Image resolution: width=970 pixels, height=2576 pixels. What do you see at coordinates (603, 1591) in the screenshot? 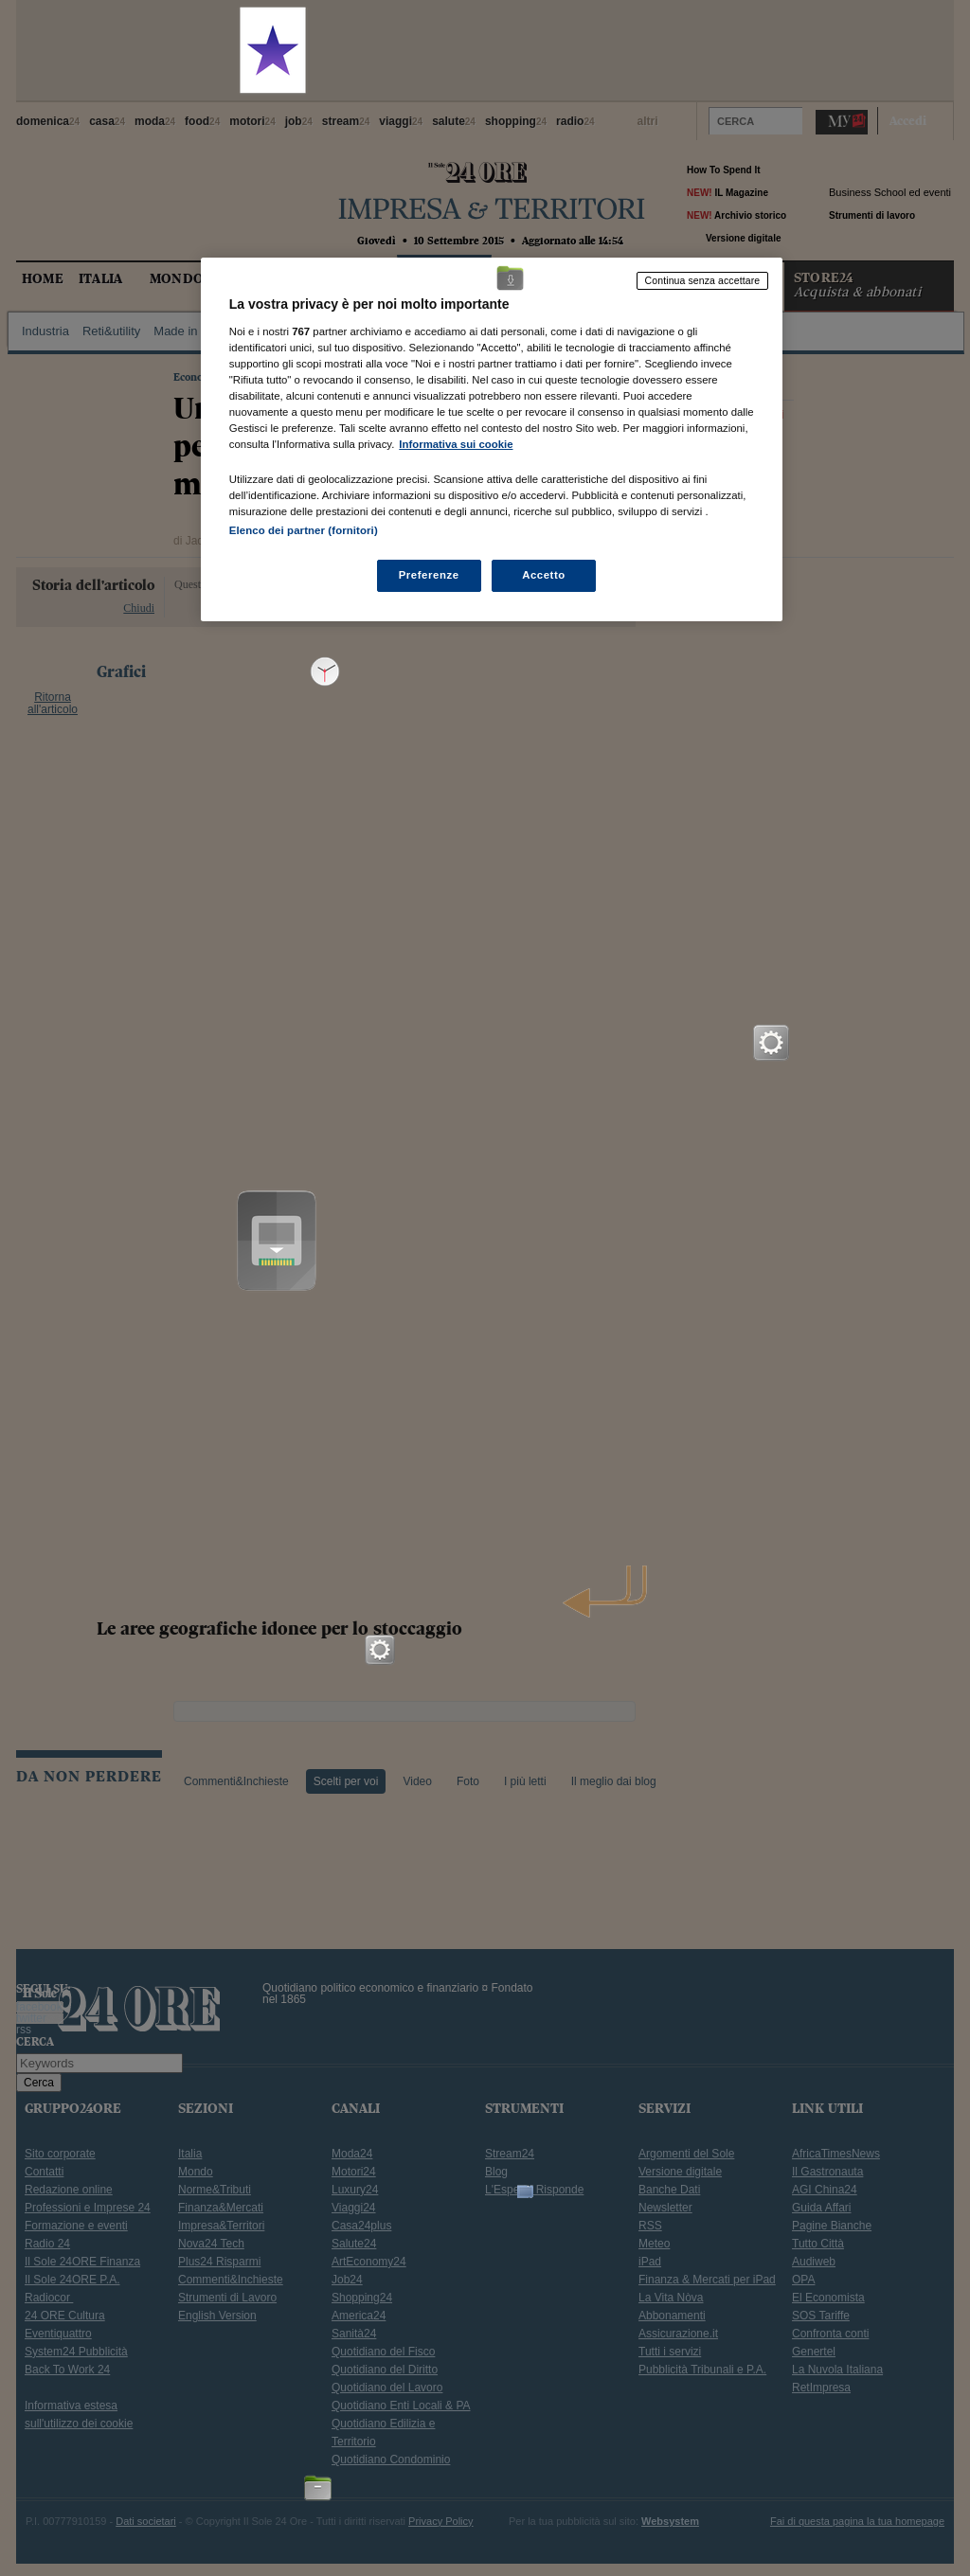
I see `reply to all recipients of an email` at bounding box center [603, 1591].